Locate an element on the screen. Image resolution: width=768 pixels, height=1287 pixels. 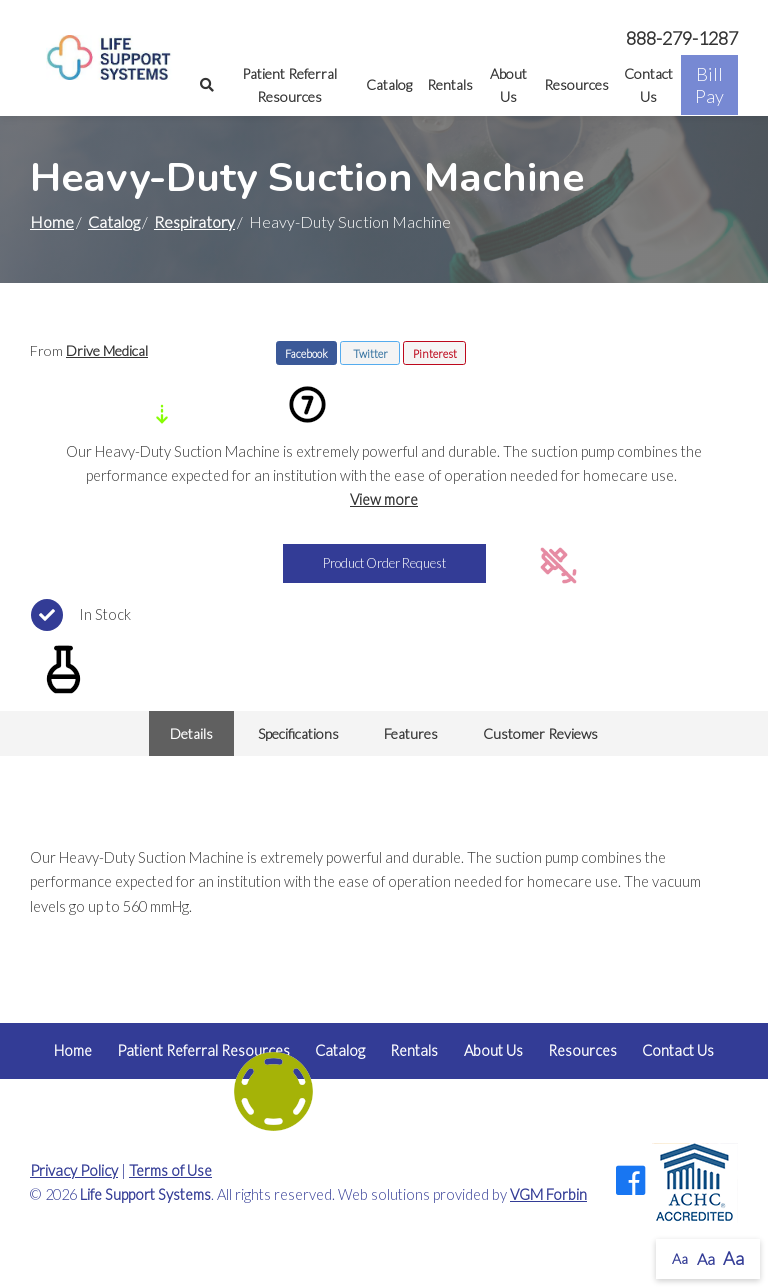
access lab or experiment features is located at coordinates (63, 669).